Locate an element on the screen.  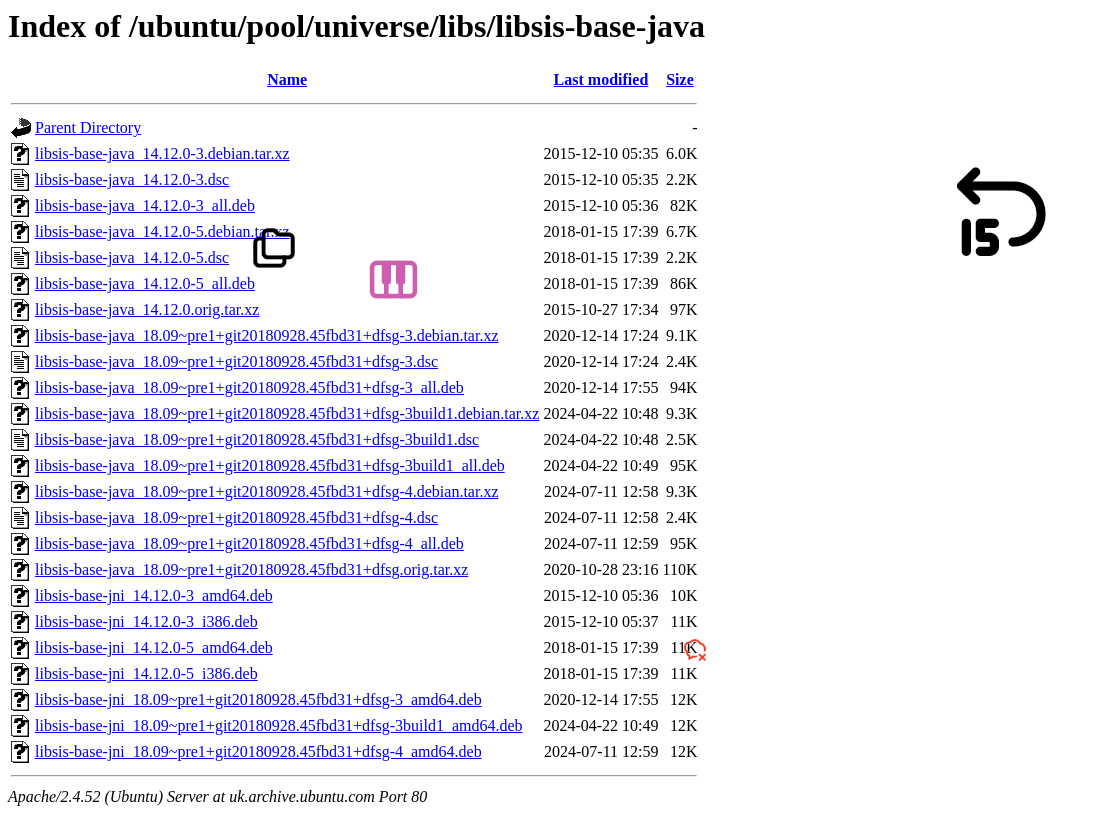
open piano or keyboard instrument app is located at coordinates (393, 279).